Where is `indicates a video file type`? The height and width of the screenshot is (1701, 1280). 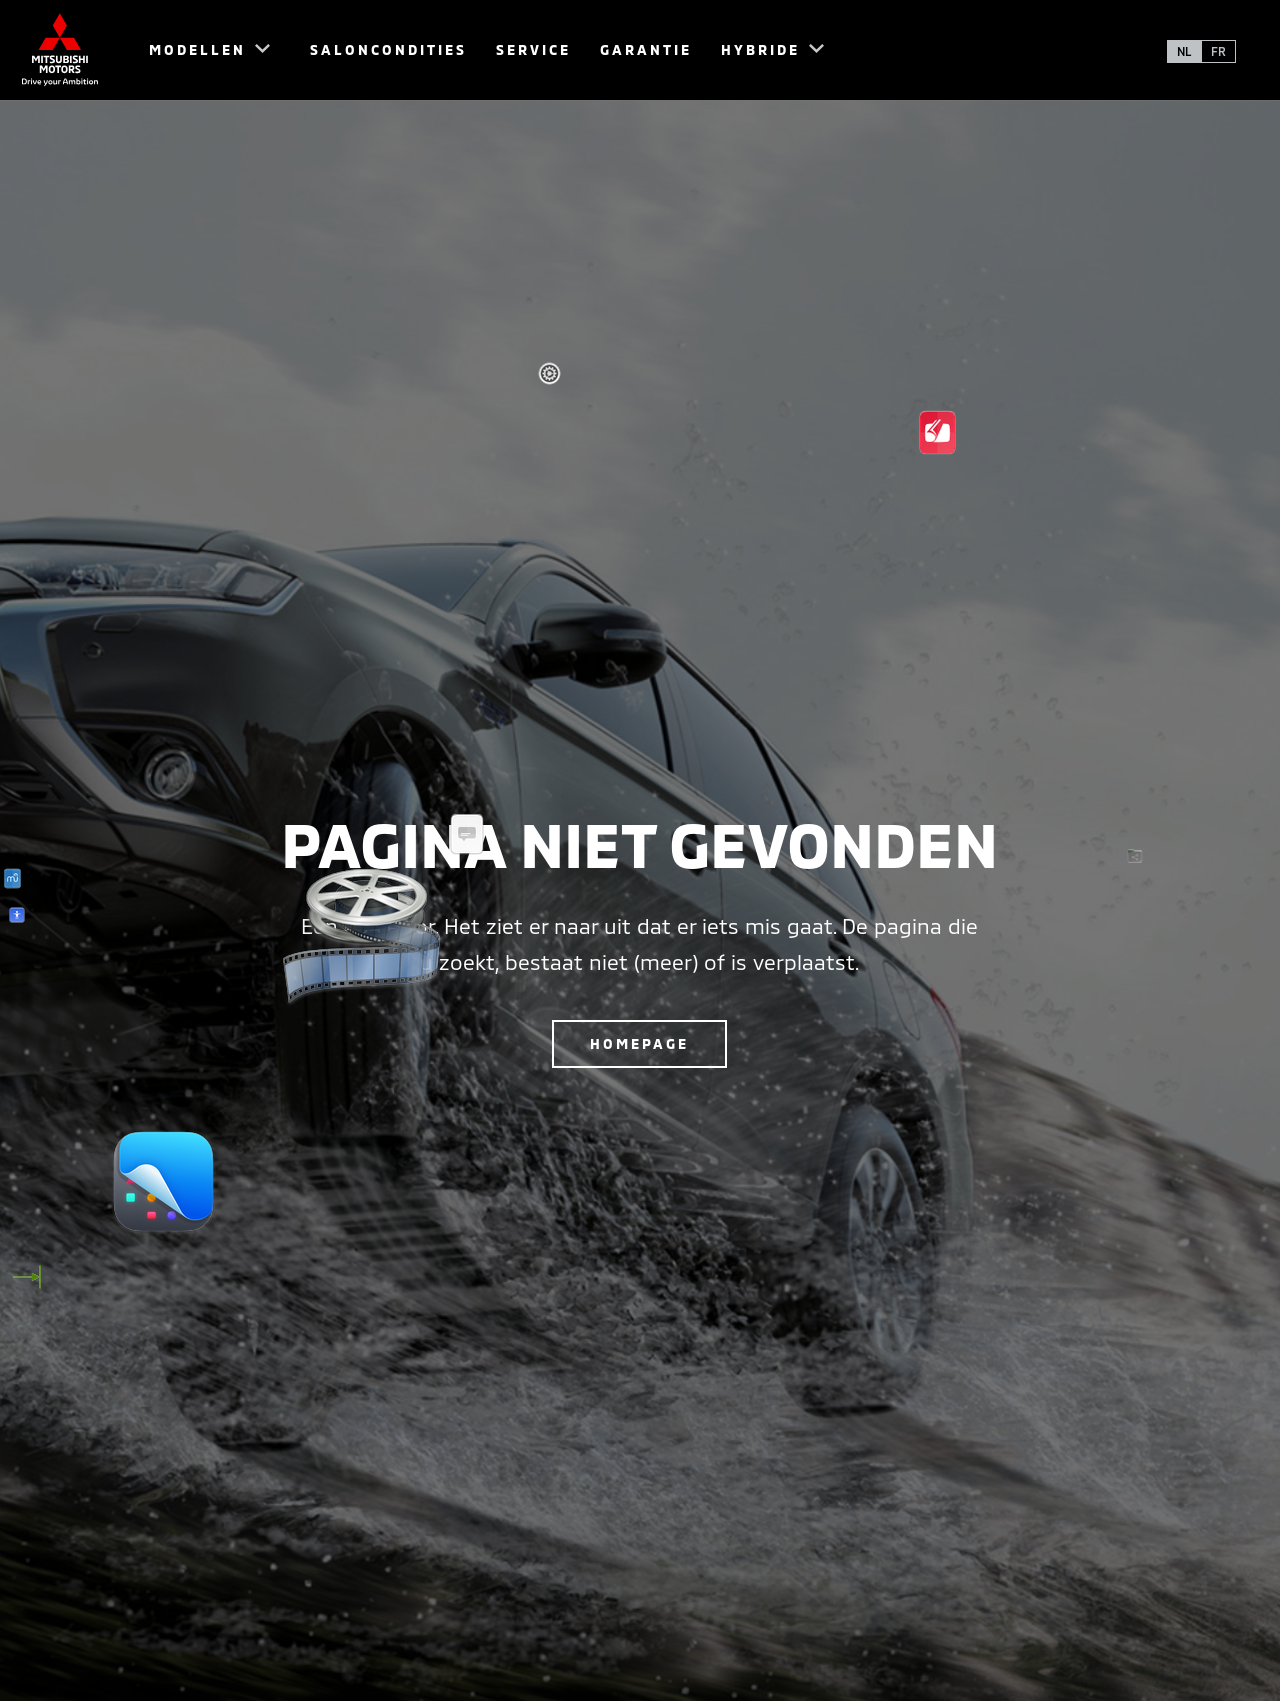
indicates a video file type is located at coordinates (361, 941).